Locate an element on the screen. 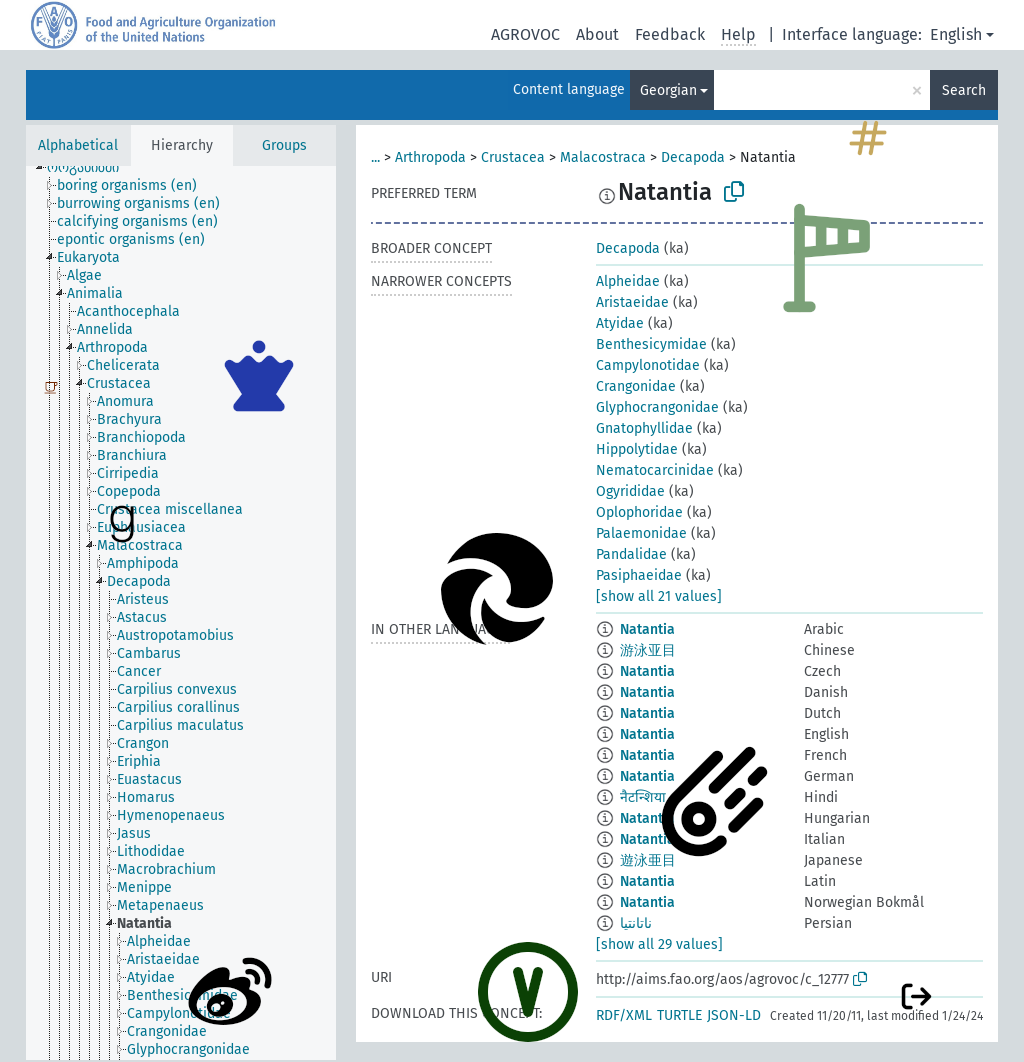 This screenshot has height=1062, width=1024. sign out of your account is located at coordinates (916, 996).